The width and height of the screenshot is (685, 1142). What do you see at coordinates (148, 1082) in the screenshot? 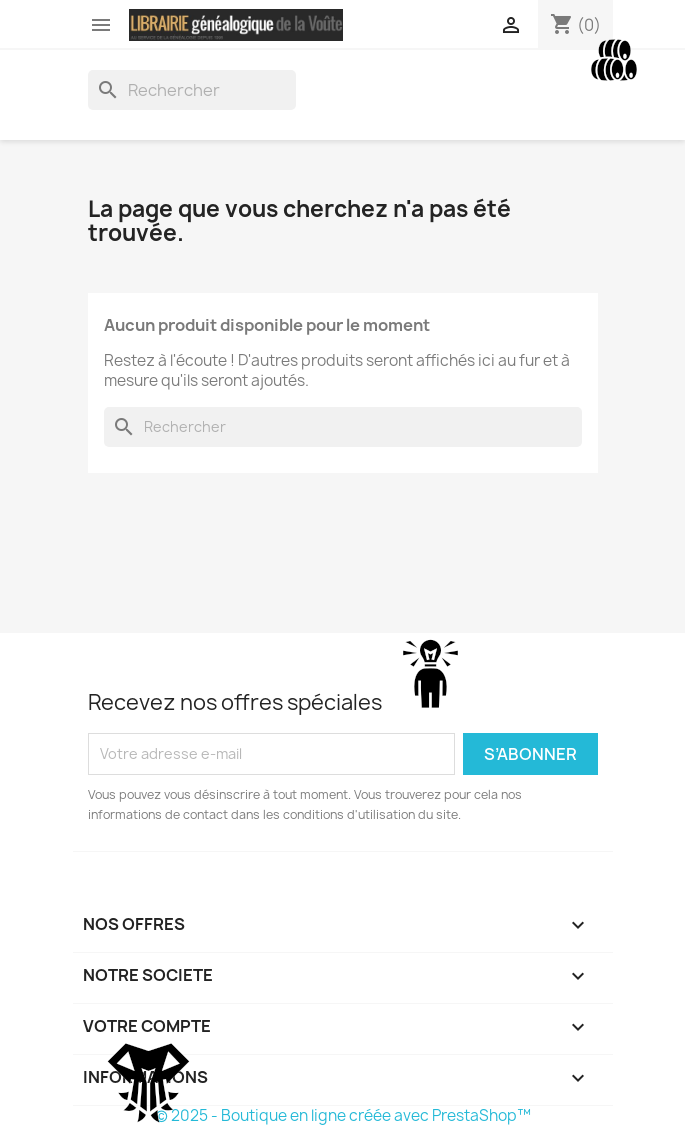
I see `represents a creature type or monster in a game` at bounding box center [148, 1082].